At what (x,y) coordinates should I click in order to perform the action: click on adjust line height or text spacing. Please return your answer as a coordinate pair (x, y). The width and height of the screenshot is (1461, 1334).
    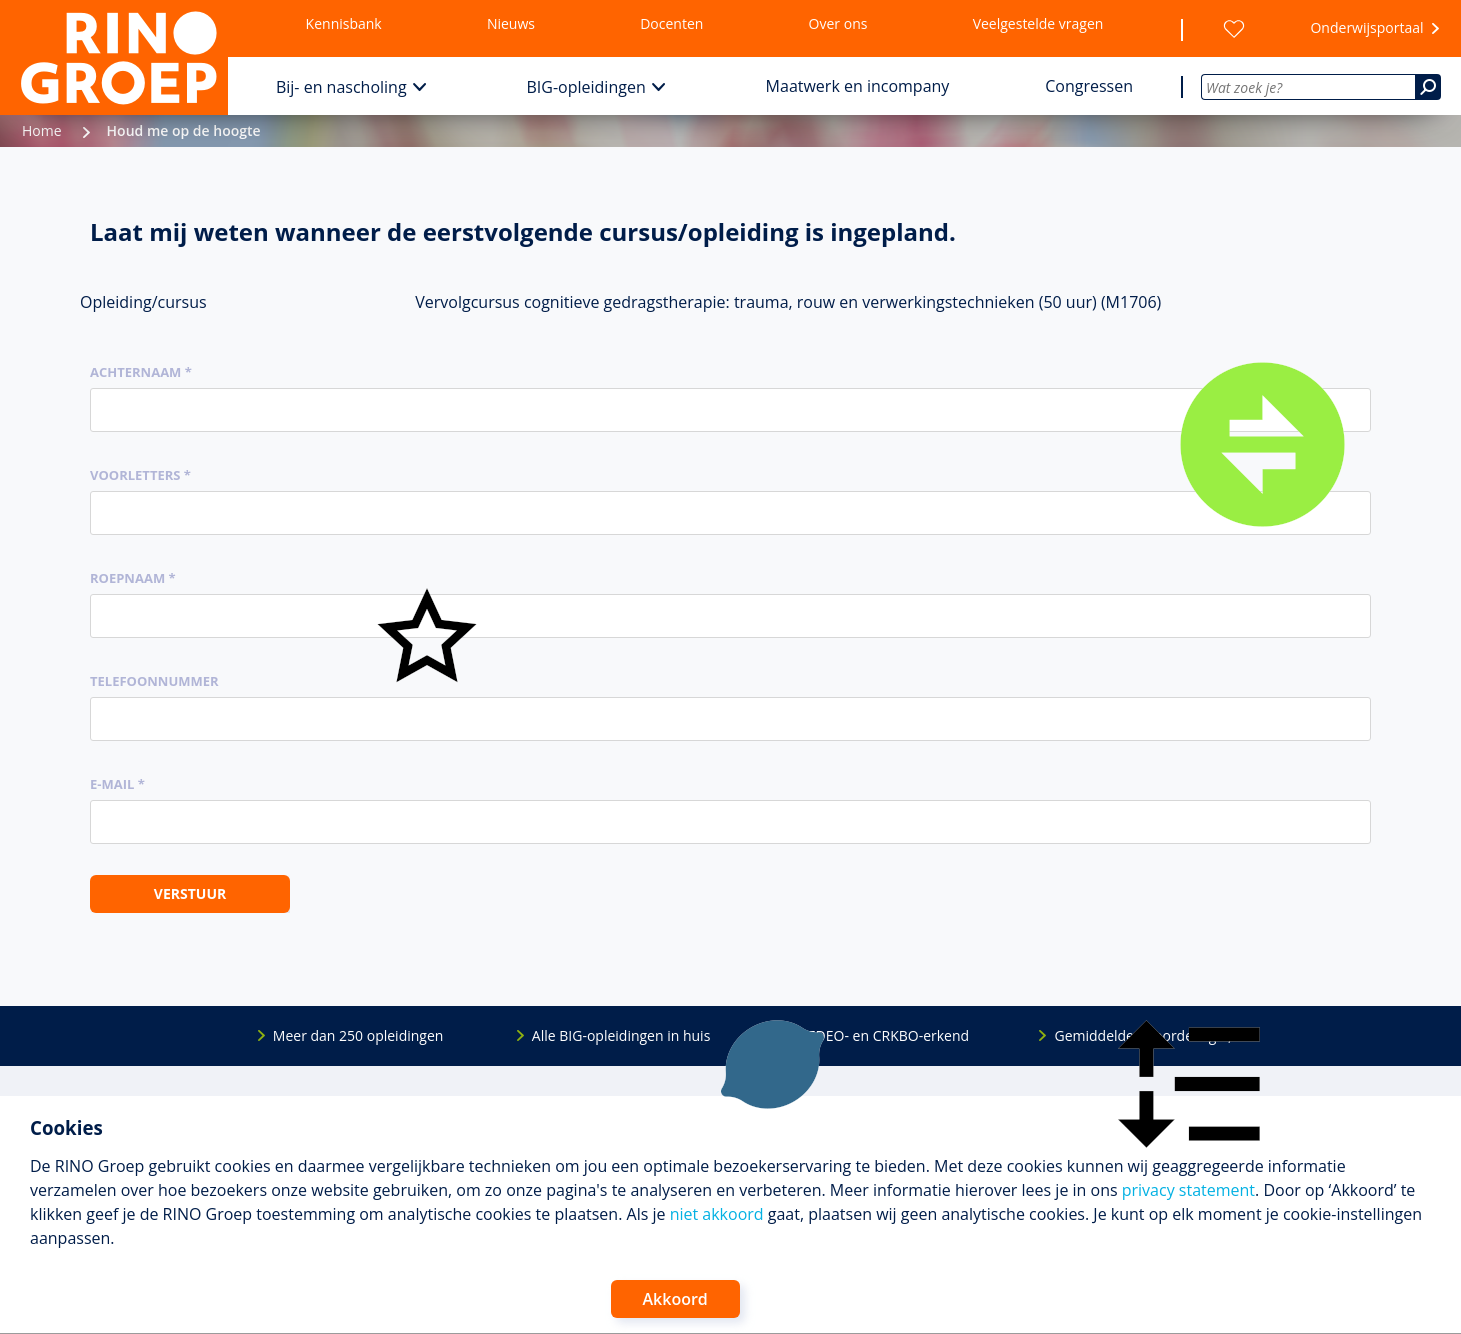
    Looking at the image, I should click on (1196, 1084).